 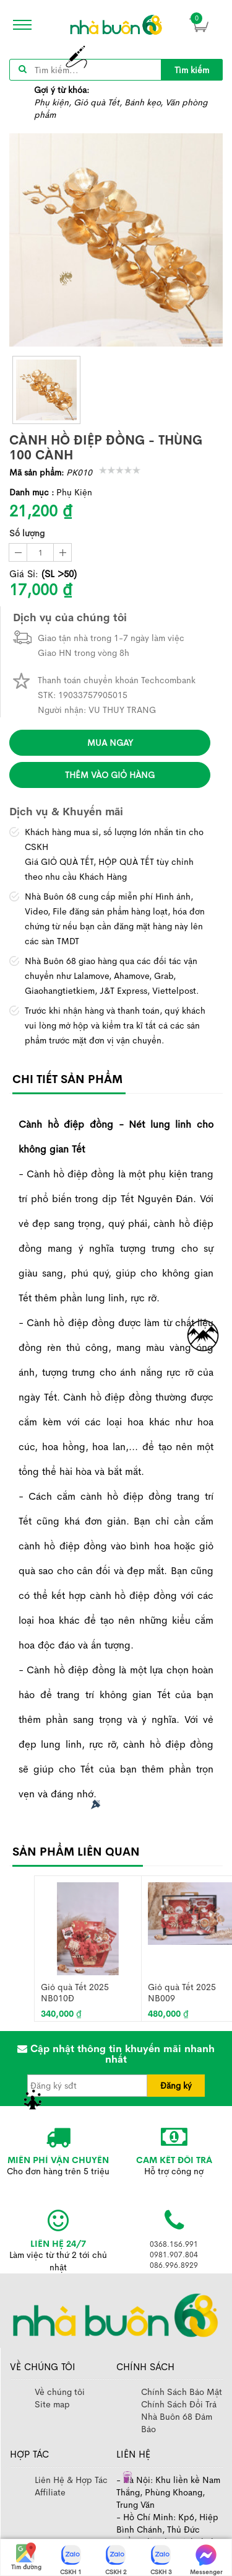 I want to click on empty inventory slot or container, so click(x=127, y=2477).